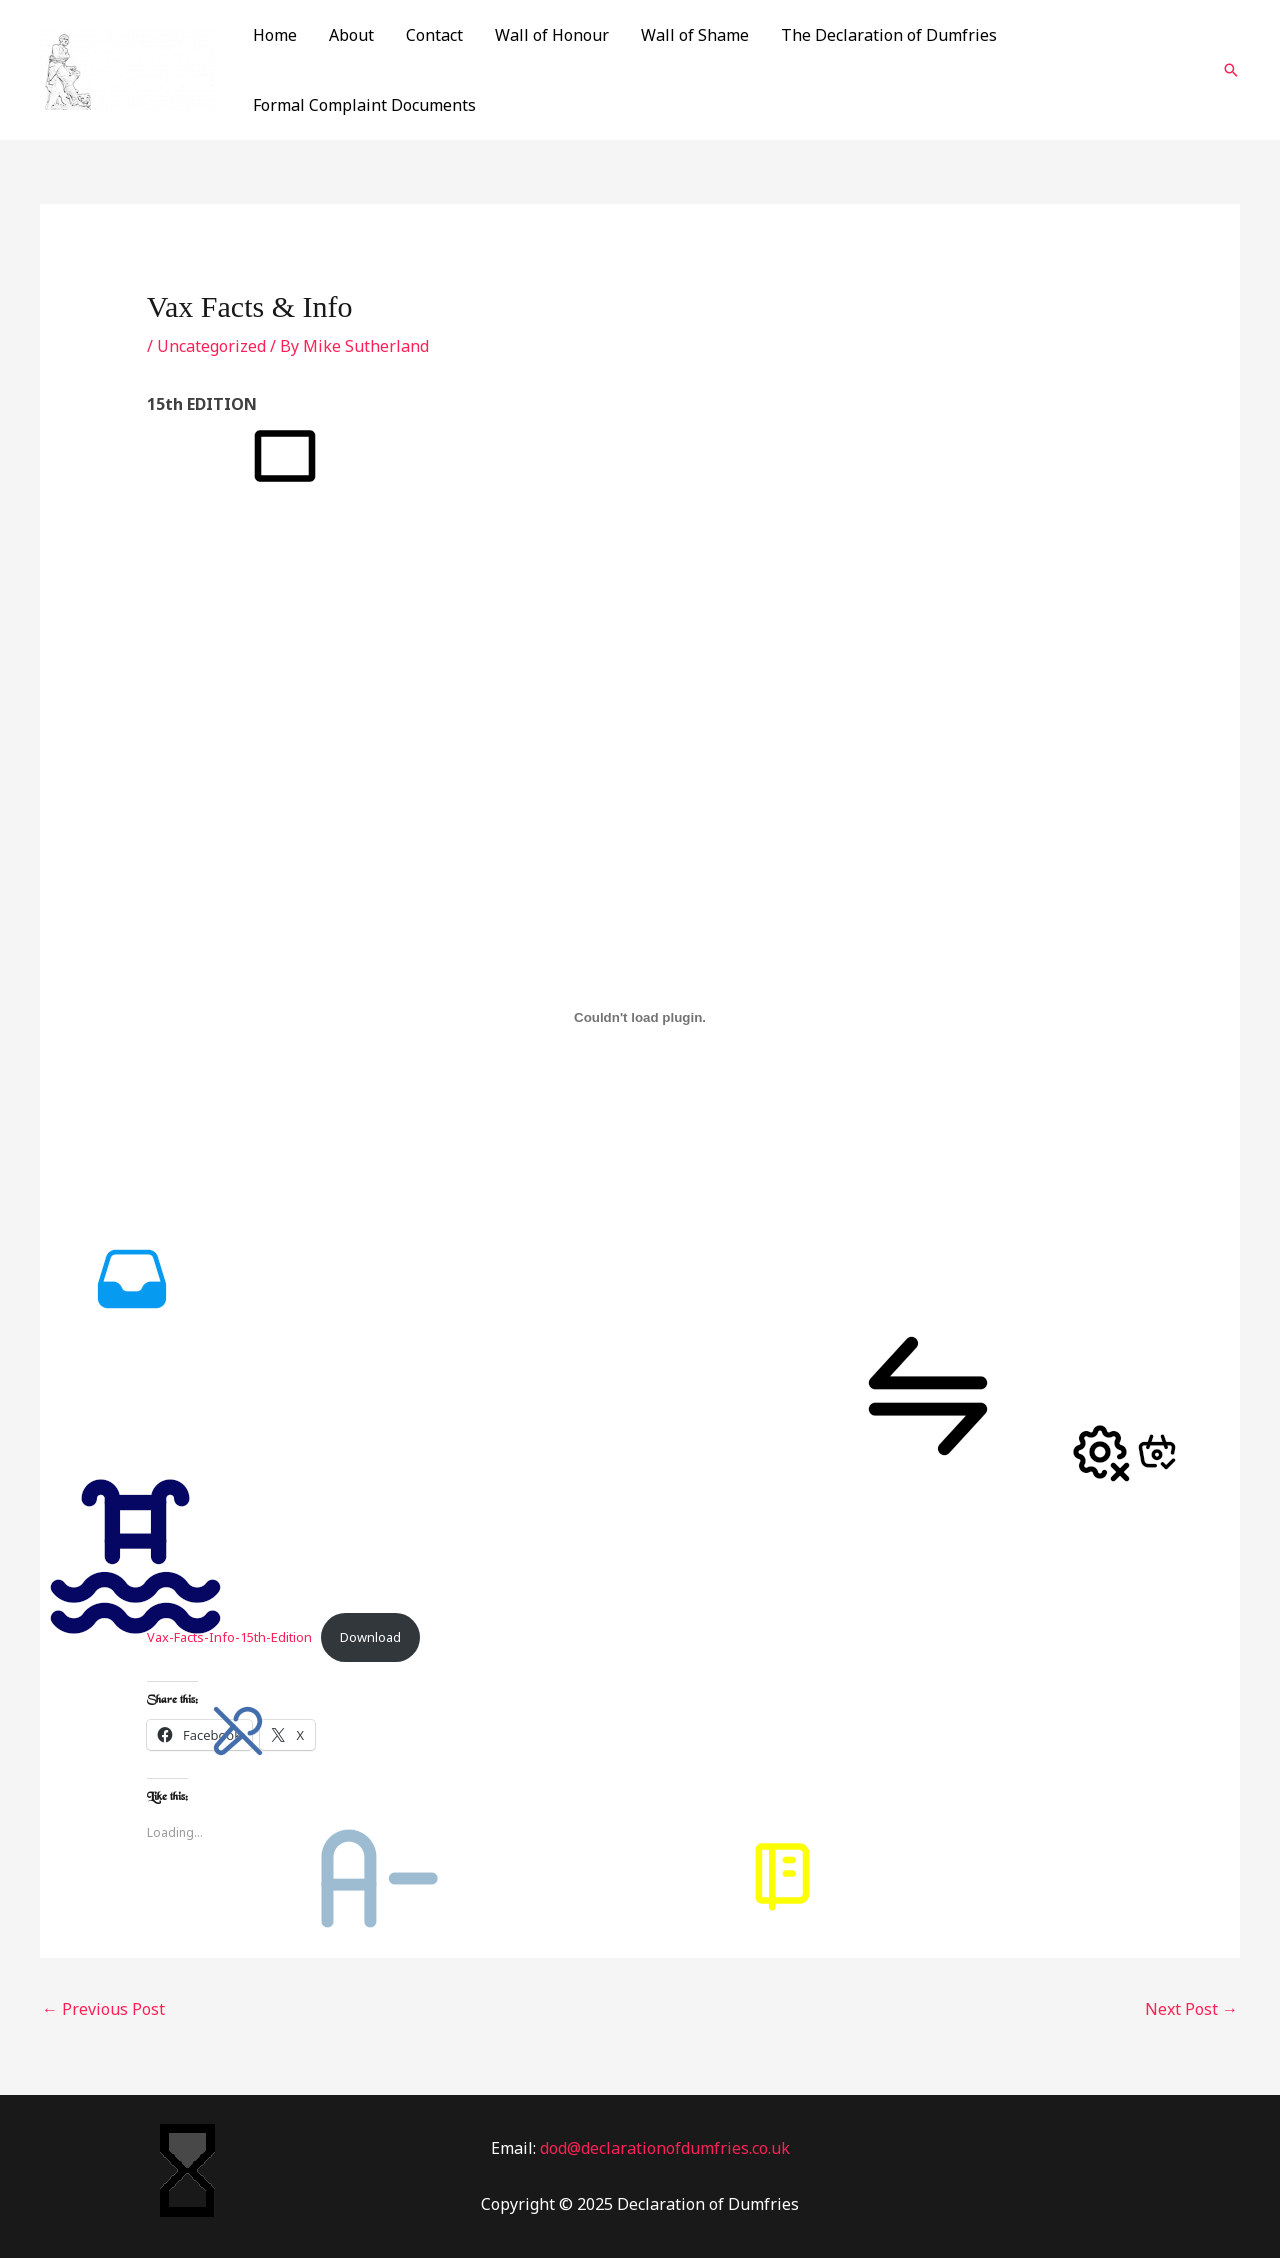 The height and width of the screenshot is (2258, 1280). I want to click on mute microphone, so click(238, 1731).